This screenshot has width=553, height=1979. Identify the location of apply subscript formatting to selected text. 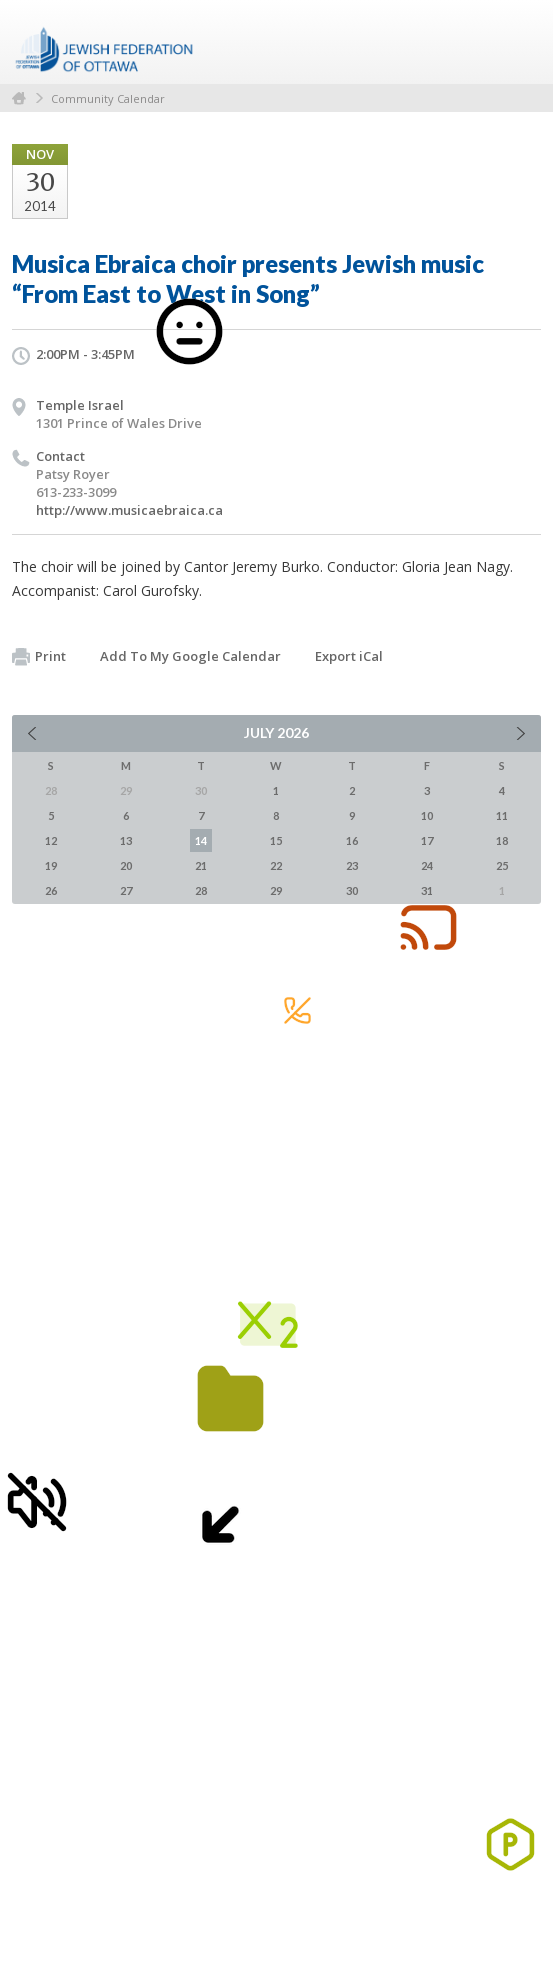
(264, 1323).